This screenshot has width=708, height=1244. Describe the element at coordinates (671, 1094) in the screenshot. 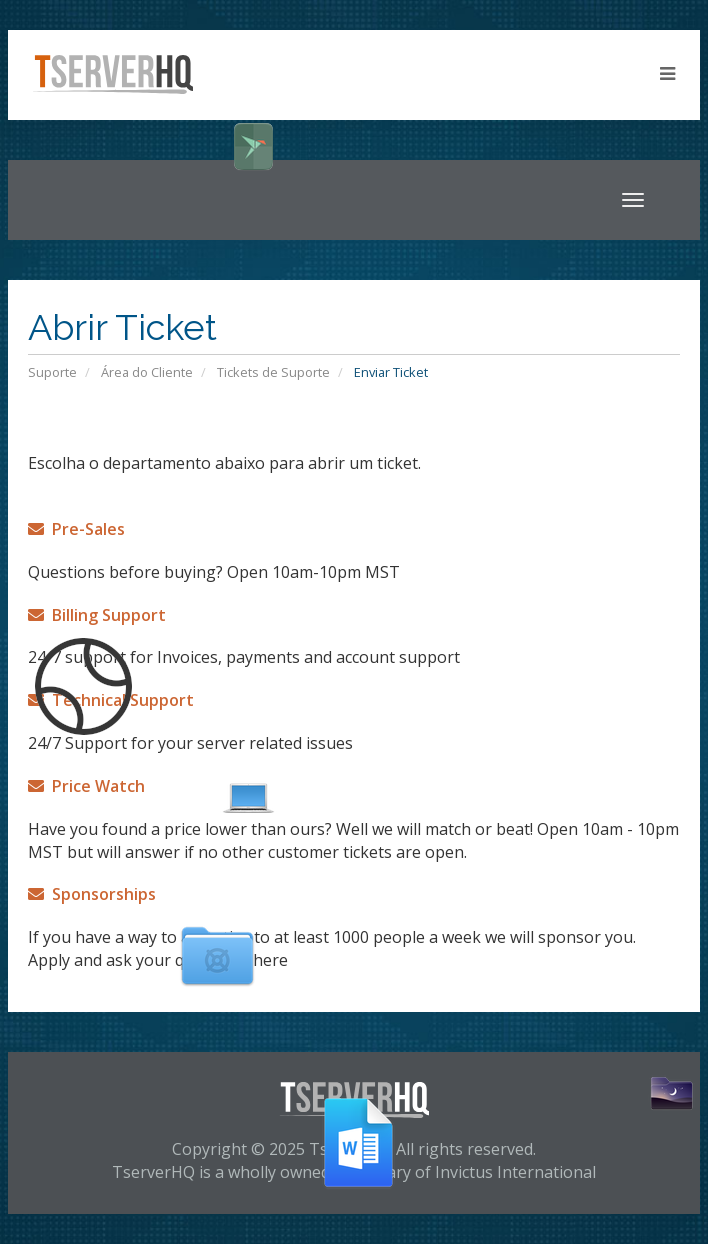

I see `open pictures folder` at that location.